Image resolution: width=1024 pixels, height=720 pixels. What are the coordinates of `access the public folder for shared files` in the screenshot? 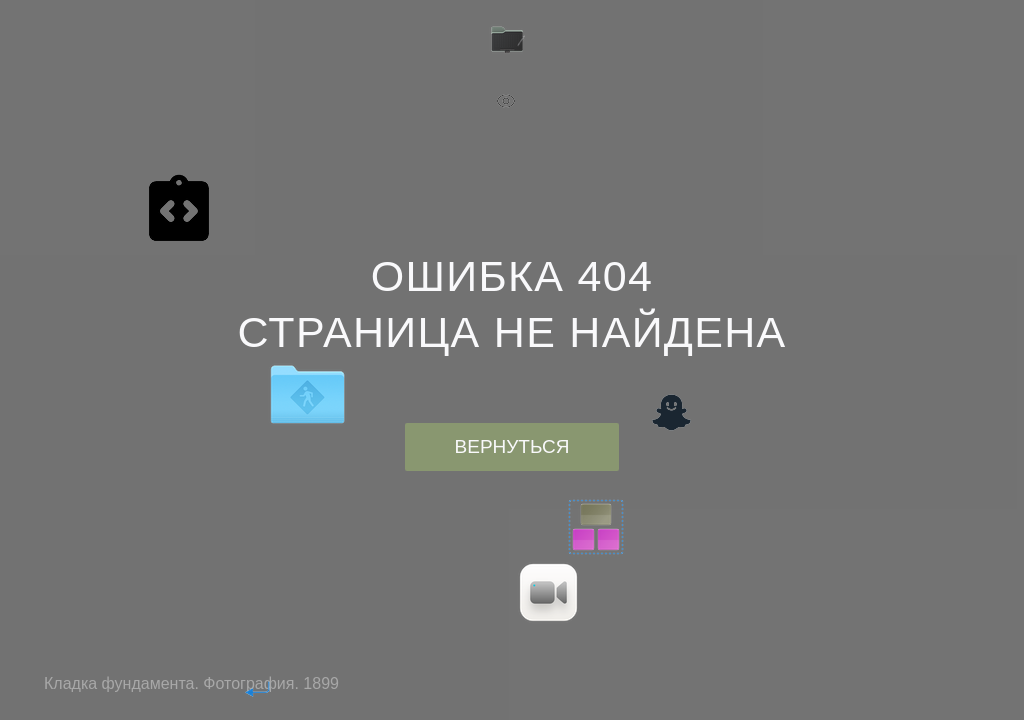 It's located at (307, 394).